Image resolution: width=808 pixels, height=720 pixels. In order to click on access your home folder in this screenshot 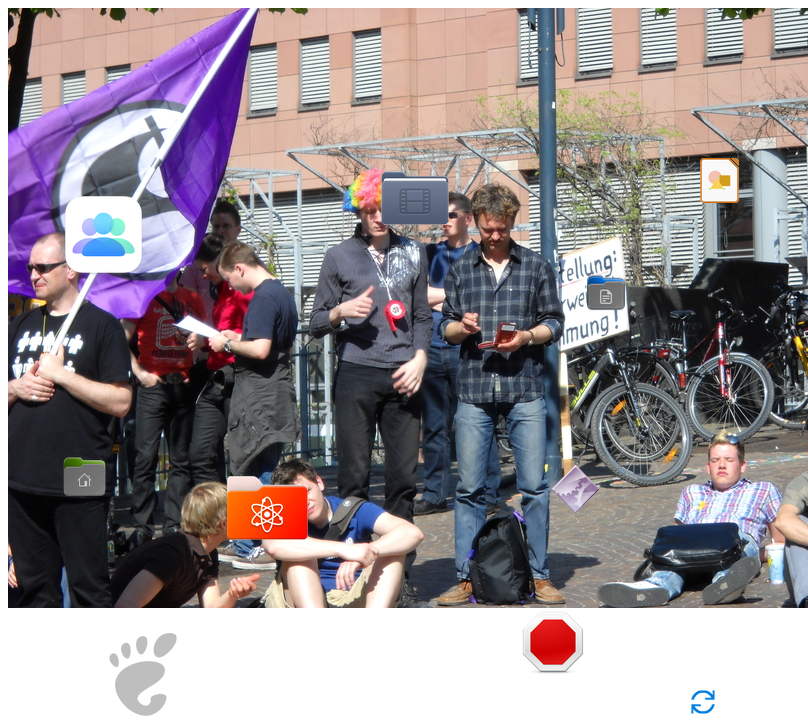, I will do `click(84, 476)`.